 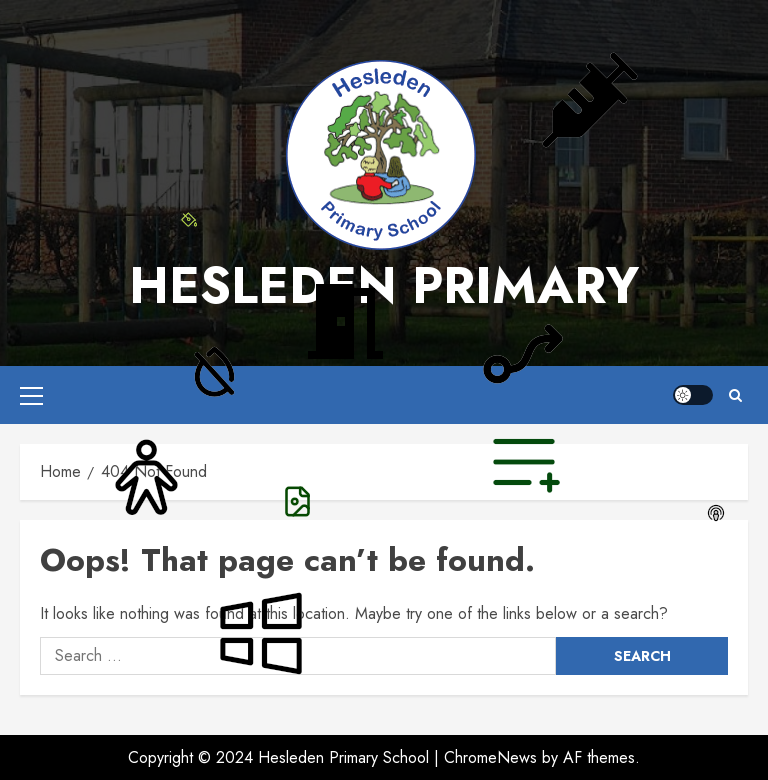 What do you see at coordinates (214, 373) in the screenshot?
I see `disable water or liquid detection` at bounding box center [214, 373].